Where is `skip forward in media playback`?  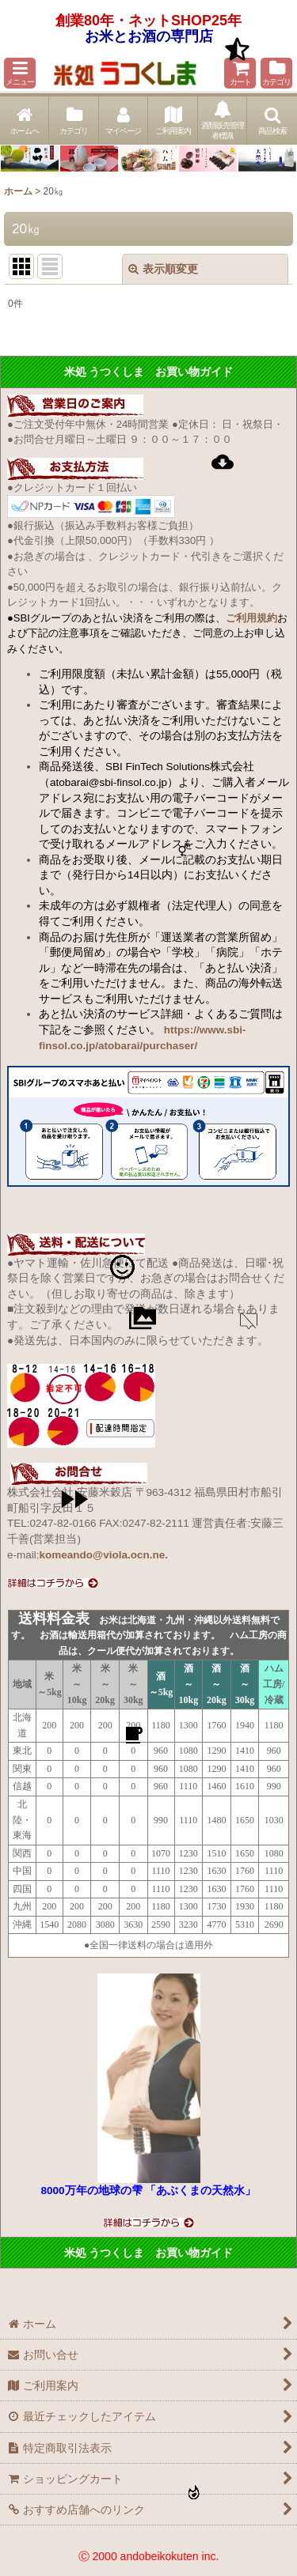 skip forward in media playback is located at coordinates (74, 1499).